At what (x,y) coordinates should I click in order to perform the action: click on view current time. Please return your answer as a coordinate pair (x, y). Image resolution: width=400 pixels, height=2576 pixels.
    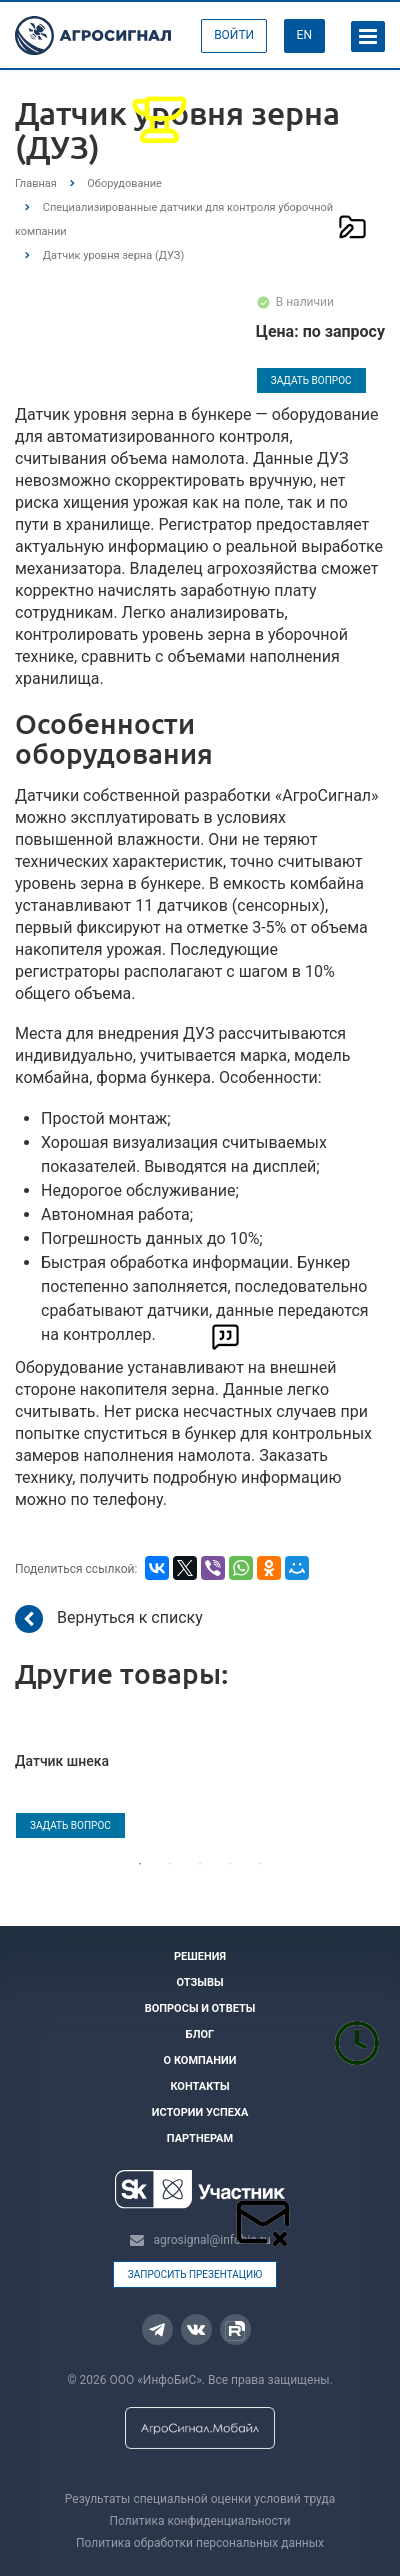
    Looking at the image, I should click on (357, 2043).